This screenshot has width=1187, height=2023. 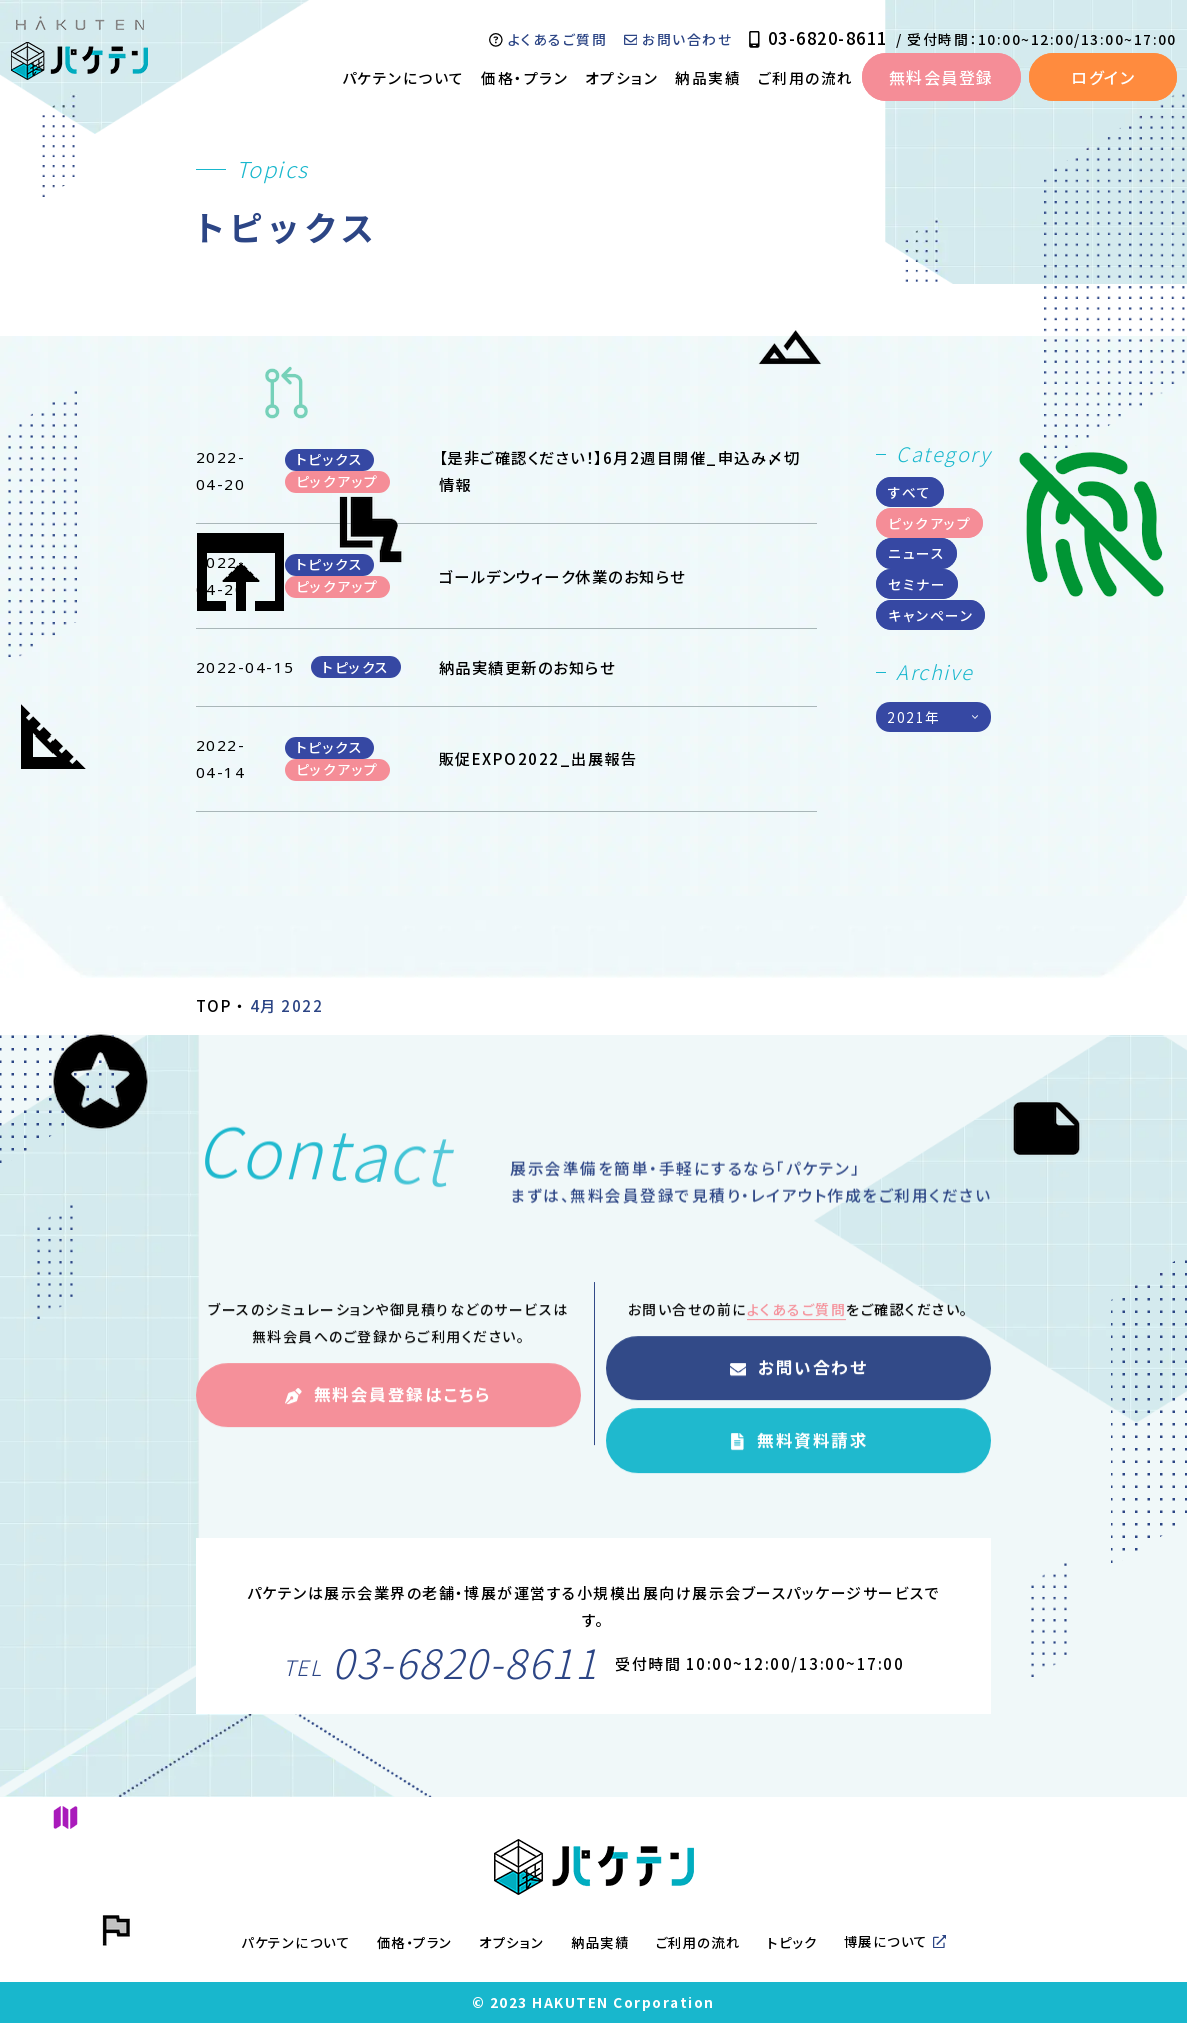 What do you see at coordinates (53, 736) in the screenshot?
I see `measure area or dimensions` at bounding box center [53, 736].